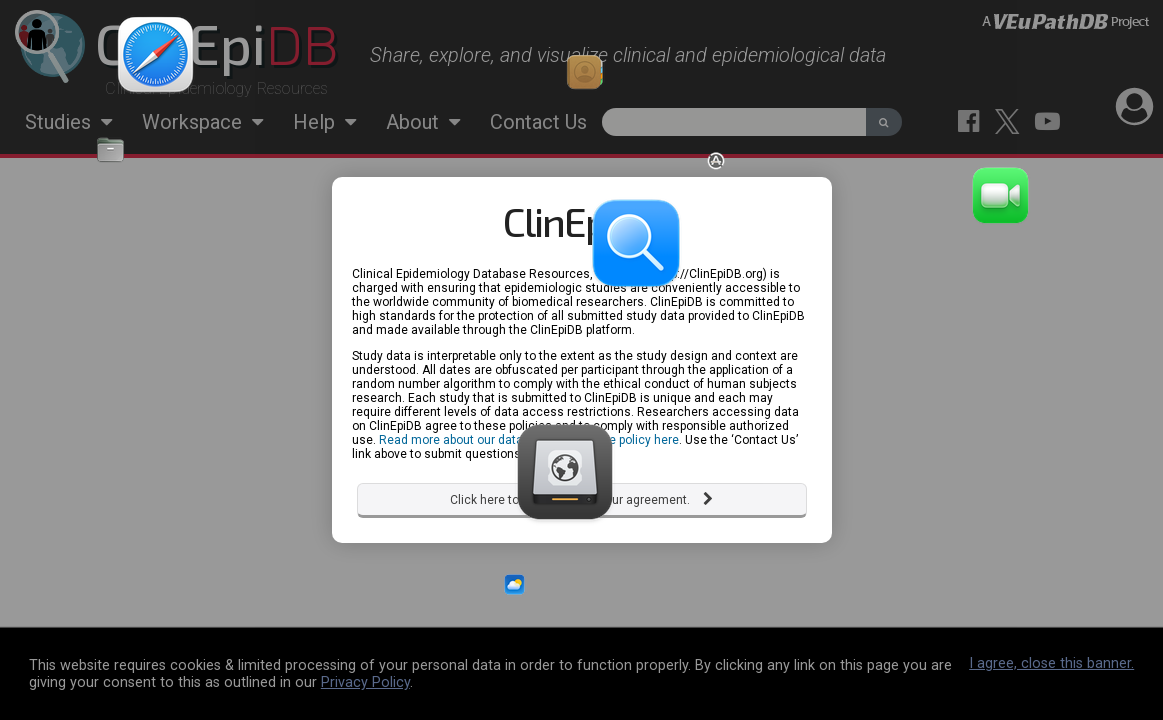 The width and height of the screenshot is (1163, 720). What do you see at coordinates (636, 243) in the screenshot?
I see `open Spotlight search` at bounding box center [636, 243].